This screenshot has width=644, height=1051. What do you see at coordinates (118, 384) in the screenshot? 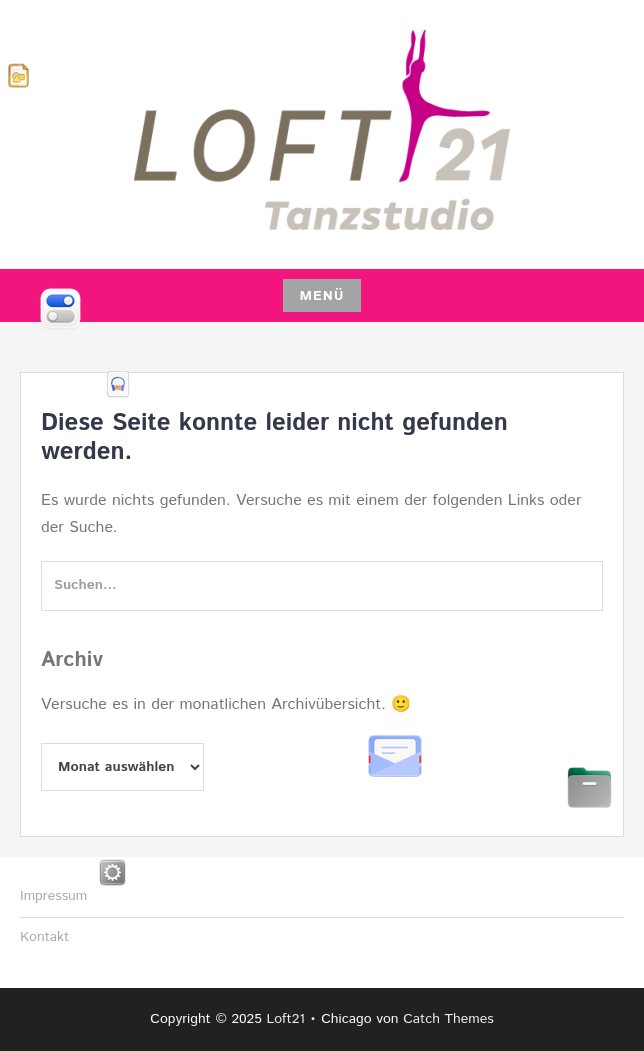
I see `audacity audio project file` at bounding box center [118, 384].